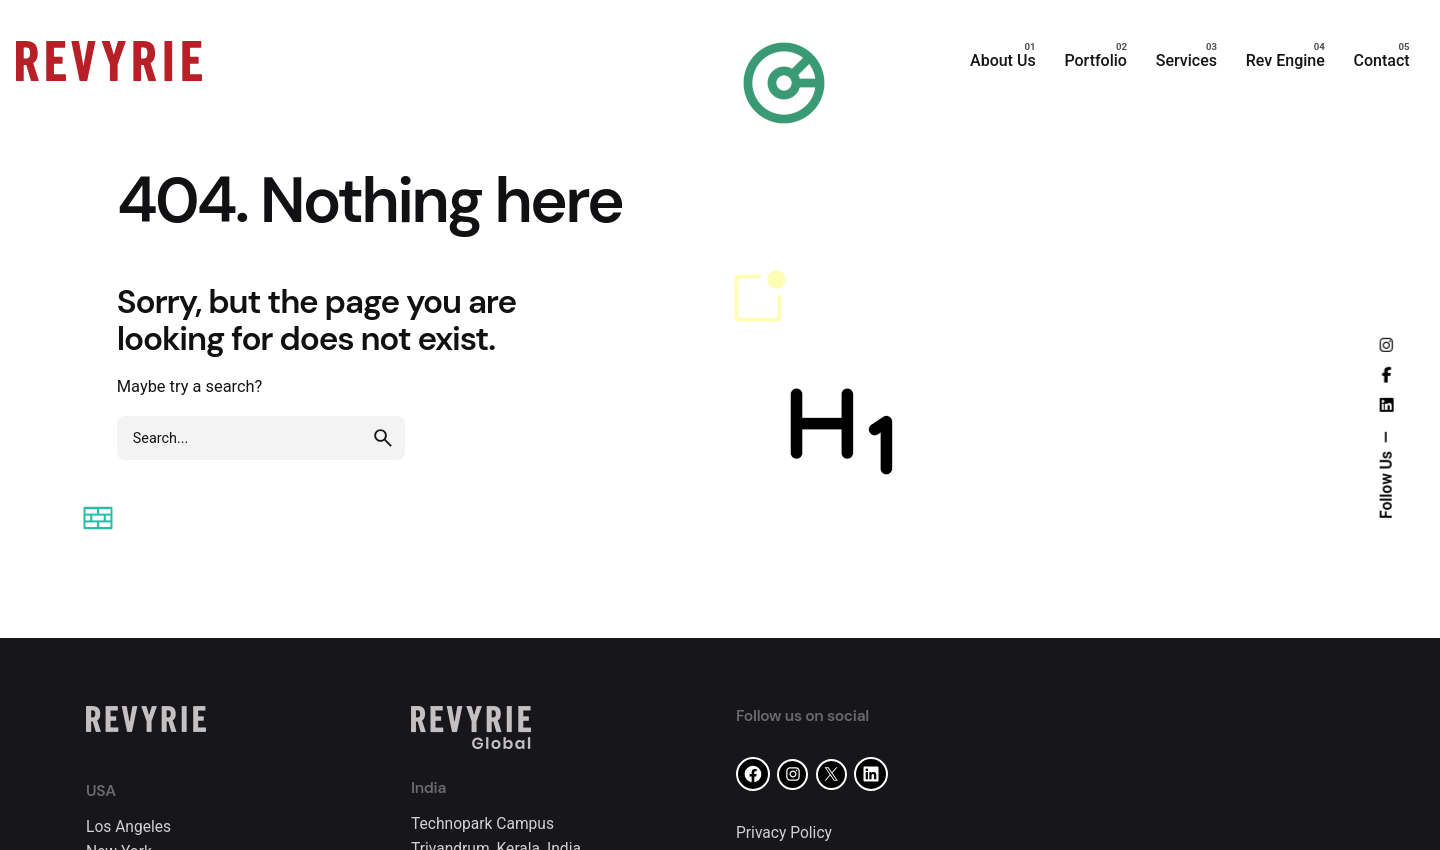  What do you see at coordinates (759, 297) in the screenshot?
I see `indicates new notifications or alerts` at bounding box center [759, 297].